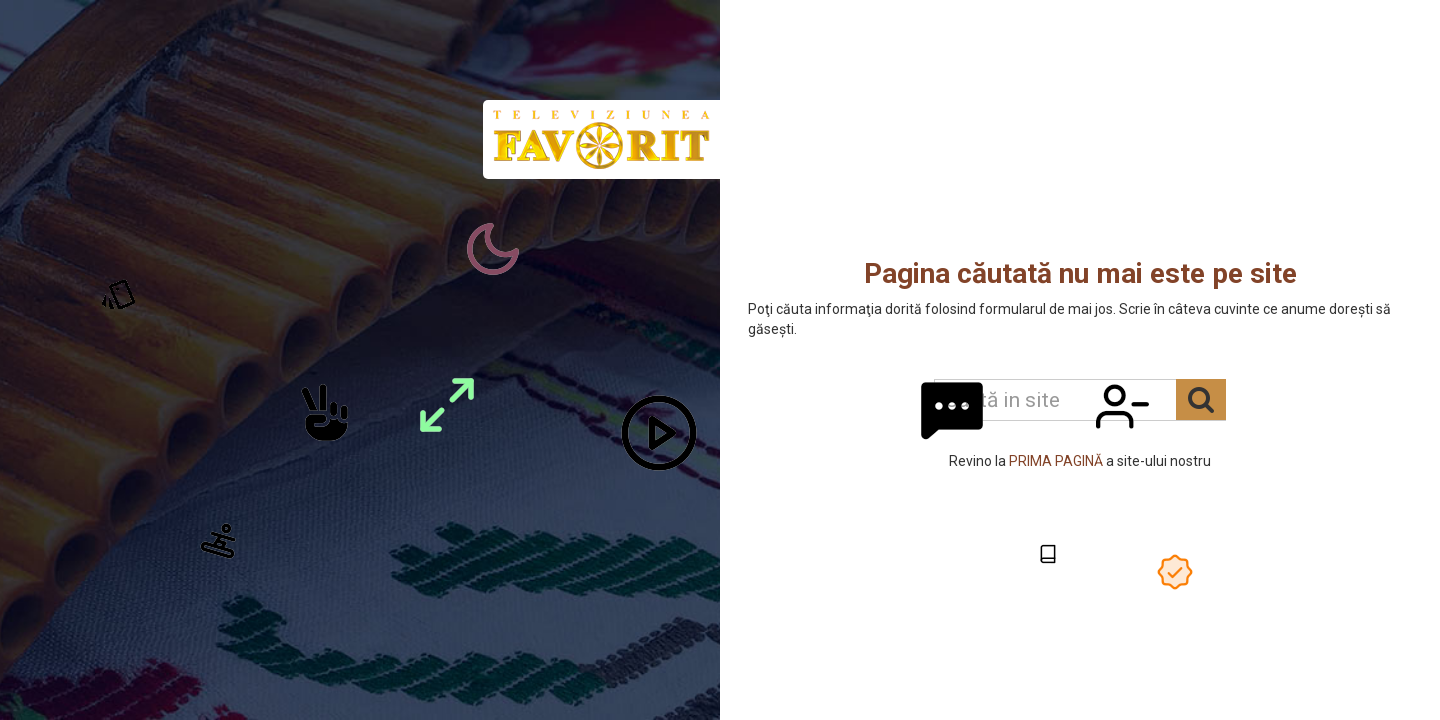 This screenshot has height=720, width=1440. Describe the element at coordinates (447, 405) in the screenshot. I see `expand content to full screen` at that location.